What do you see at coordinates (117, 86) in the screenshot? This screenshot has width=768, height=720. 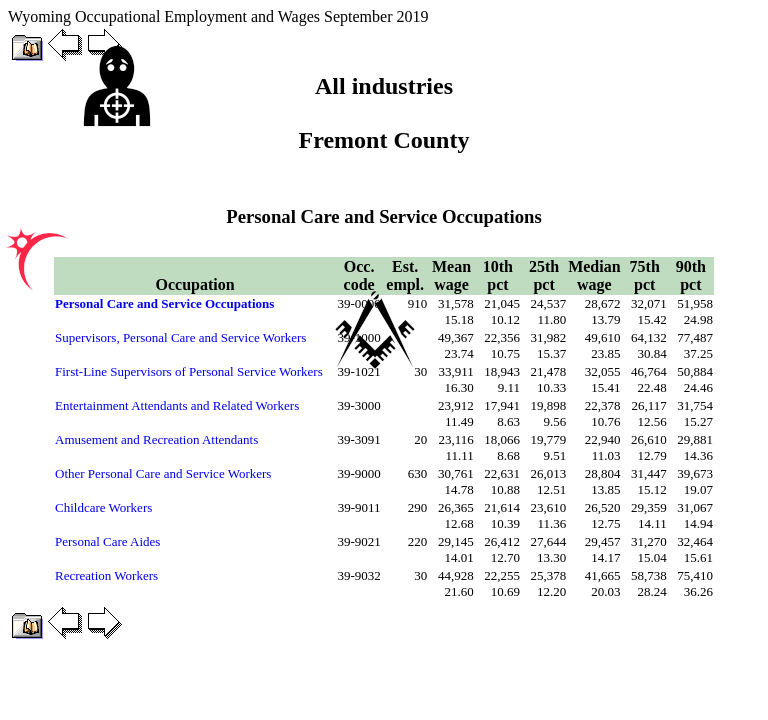 I see `target or aim at an enemy` at bounding box center [117, 86].